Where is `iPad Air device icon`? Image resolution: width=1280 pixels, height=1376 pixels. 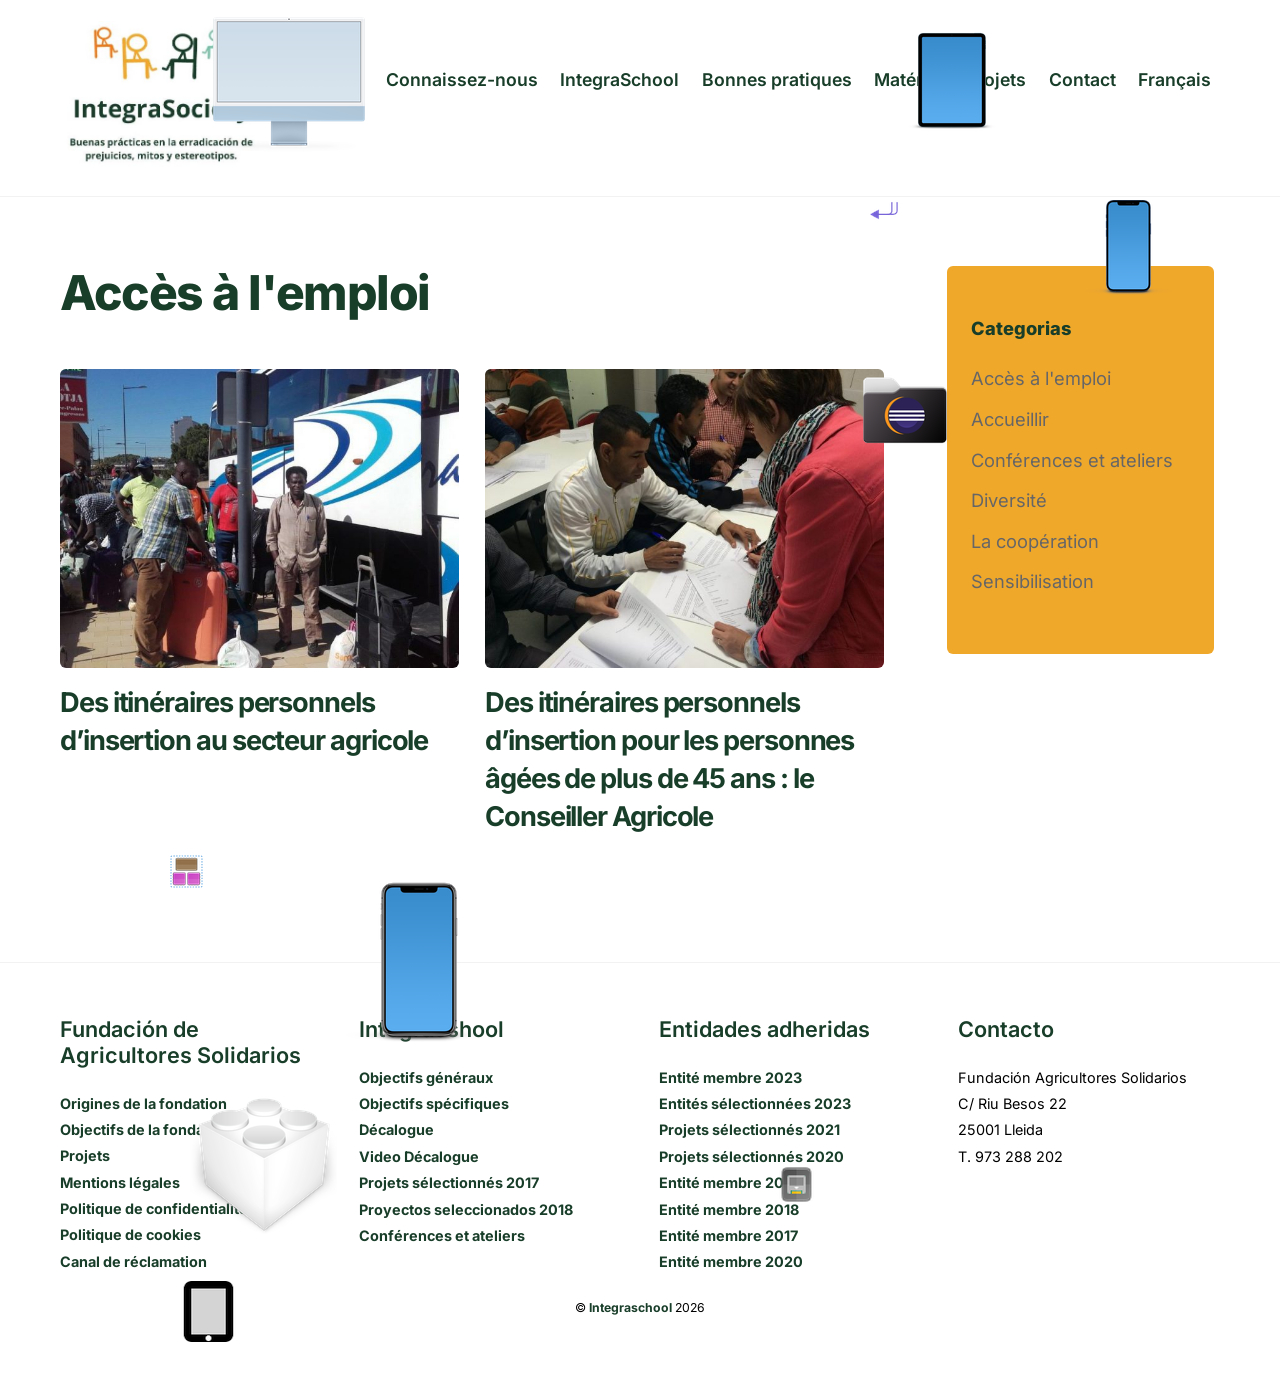 iPad Air device icon is located at coordinates (952, 81).